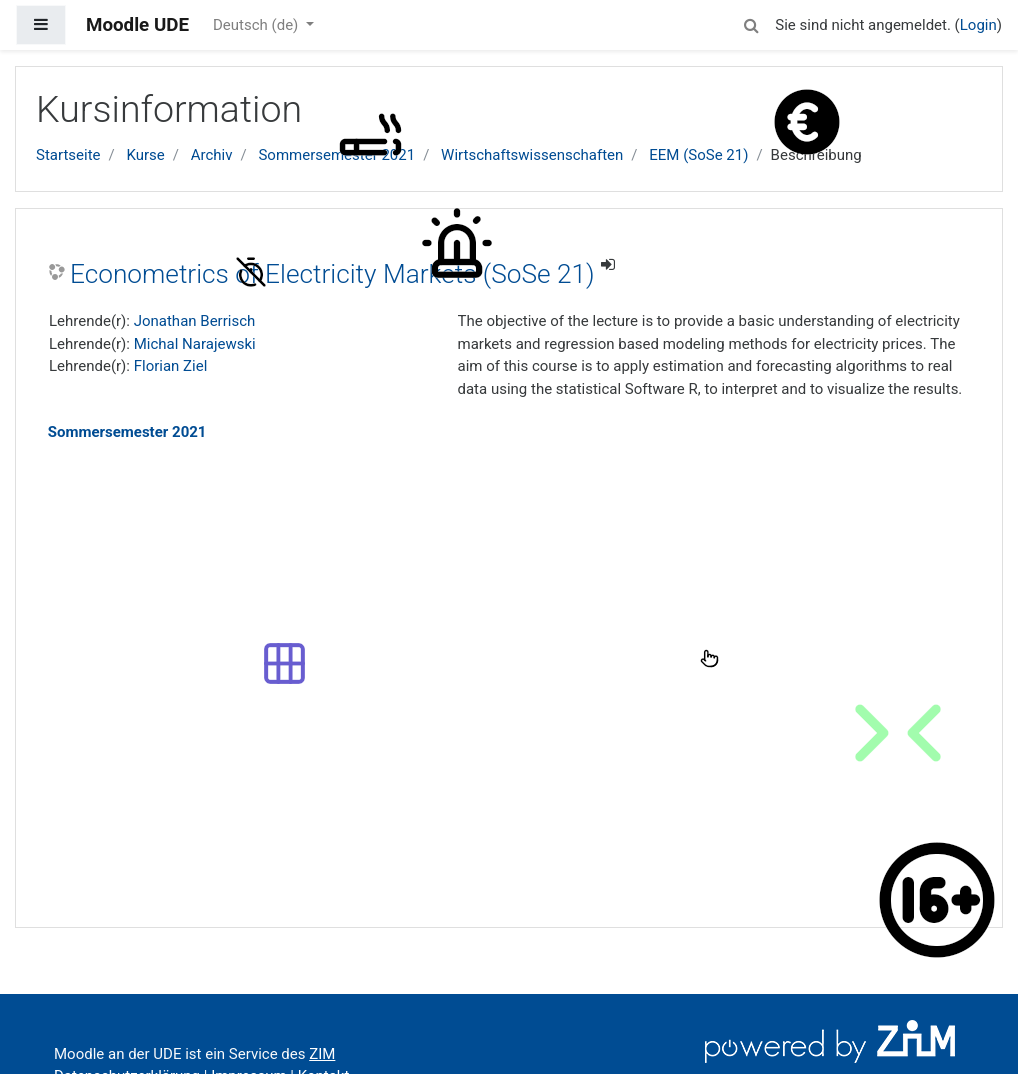 This screenshot has height=1074, width=1018. What do you see at coordinates (709, 658) in the screenshot?
I see `tap or click to select an item` at bounding box center [709, 658].